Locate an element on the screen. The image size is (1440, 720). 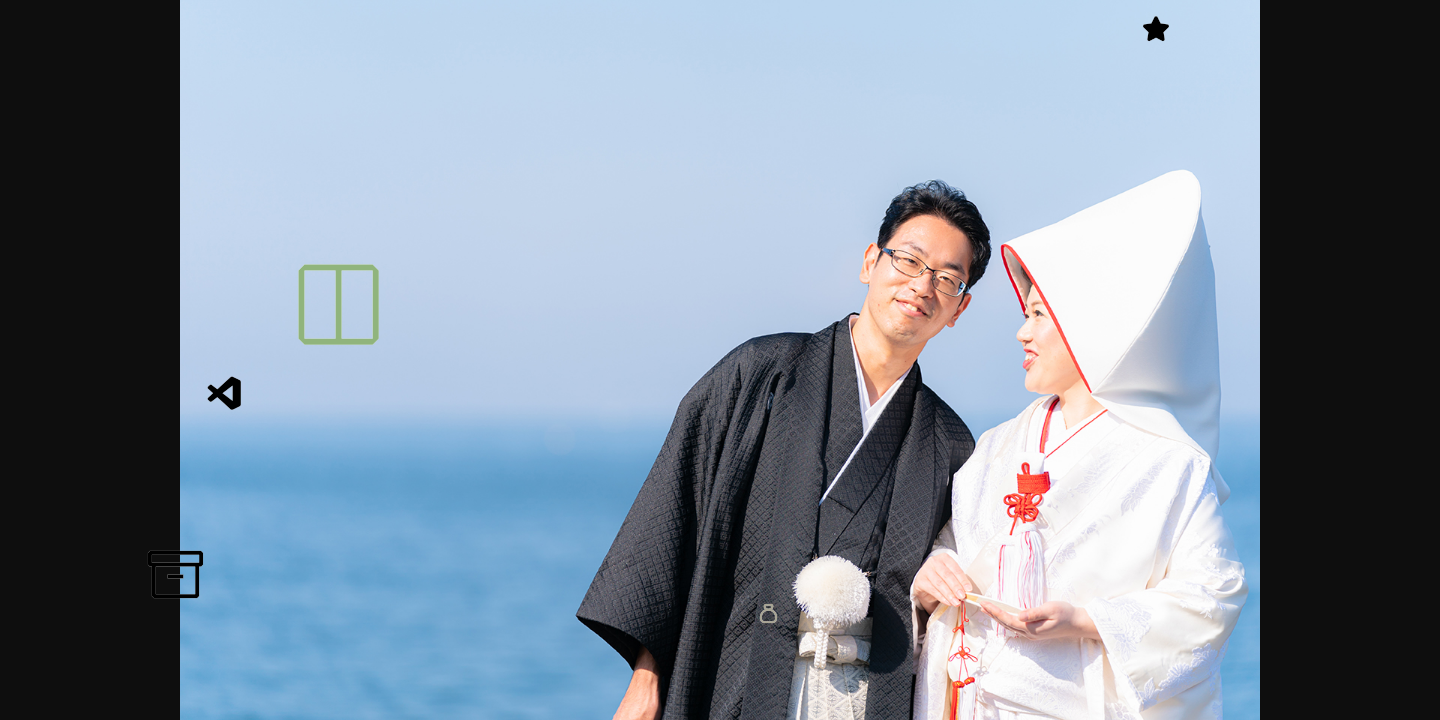
view your earnings or balance is located at coordinates (768, 613).